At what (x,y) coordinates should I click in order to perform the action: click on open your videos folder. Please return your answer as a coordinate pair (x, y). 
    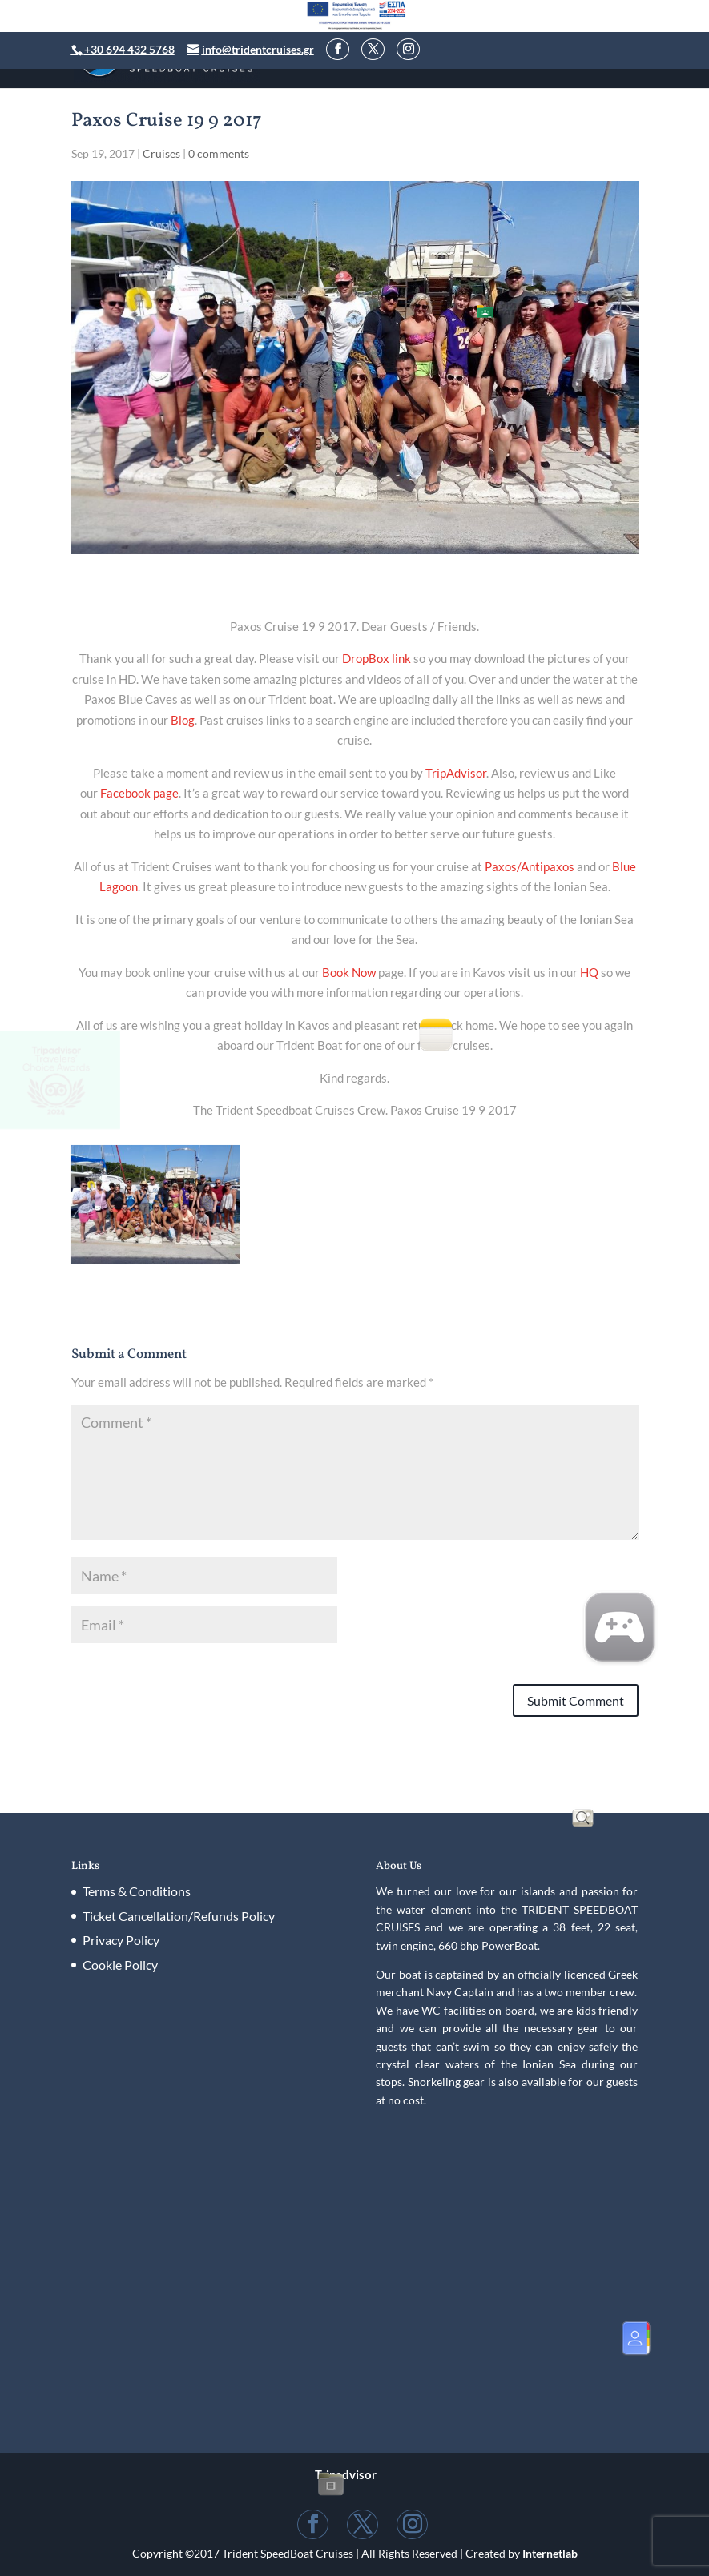
    Looking at the image, I should click on (331, 2484).